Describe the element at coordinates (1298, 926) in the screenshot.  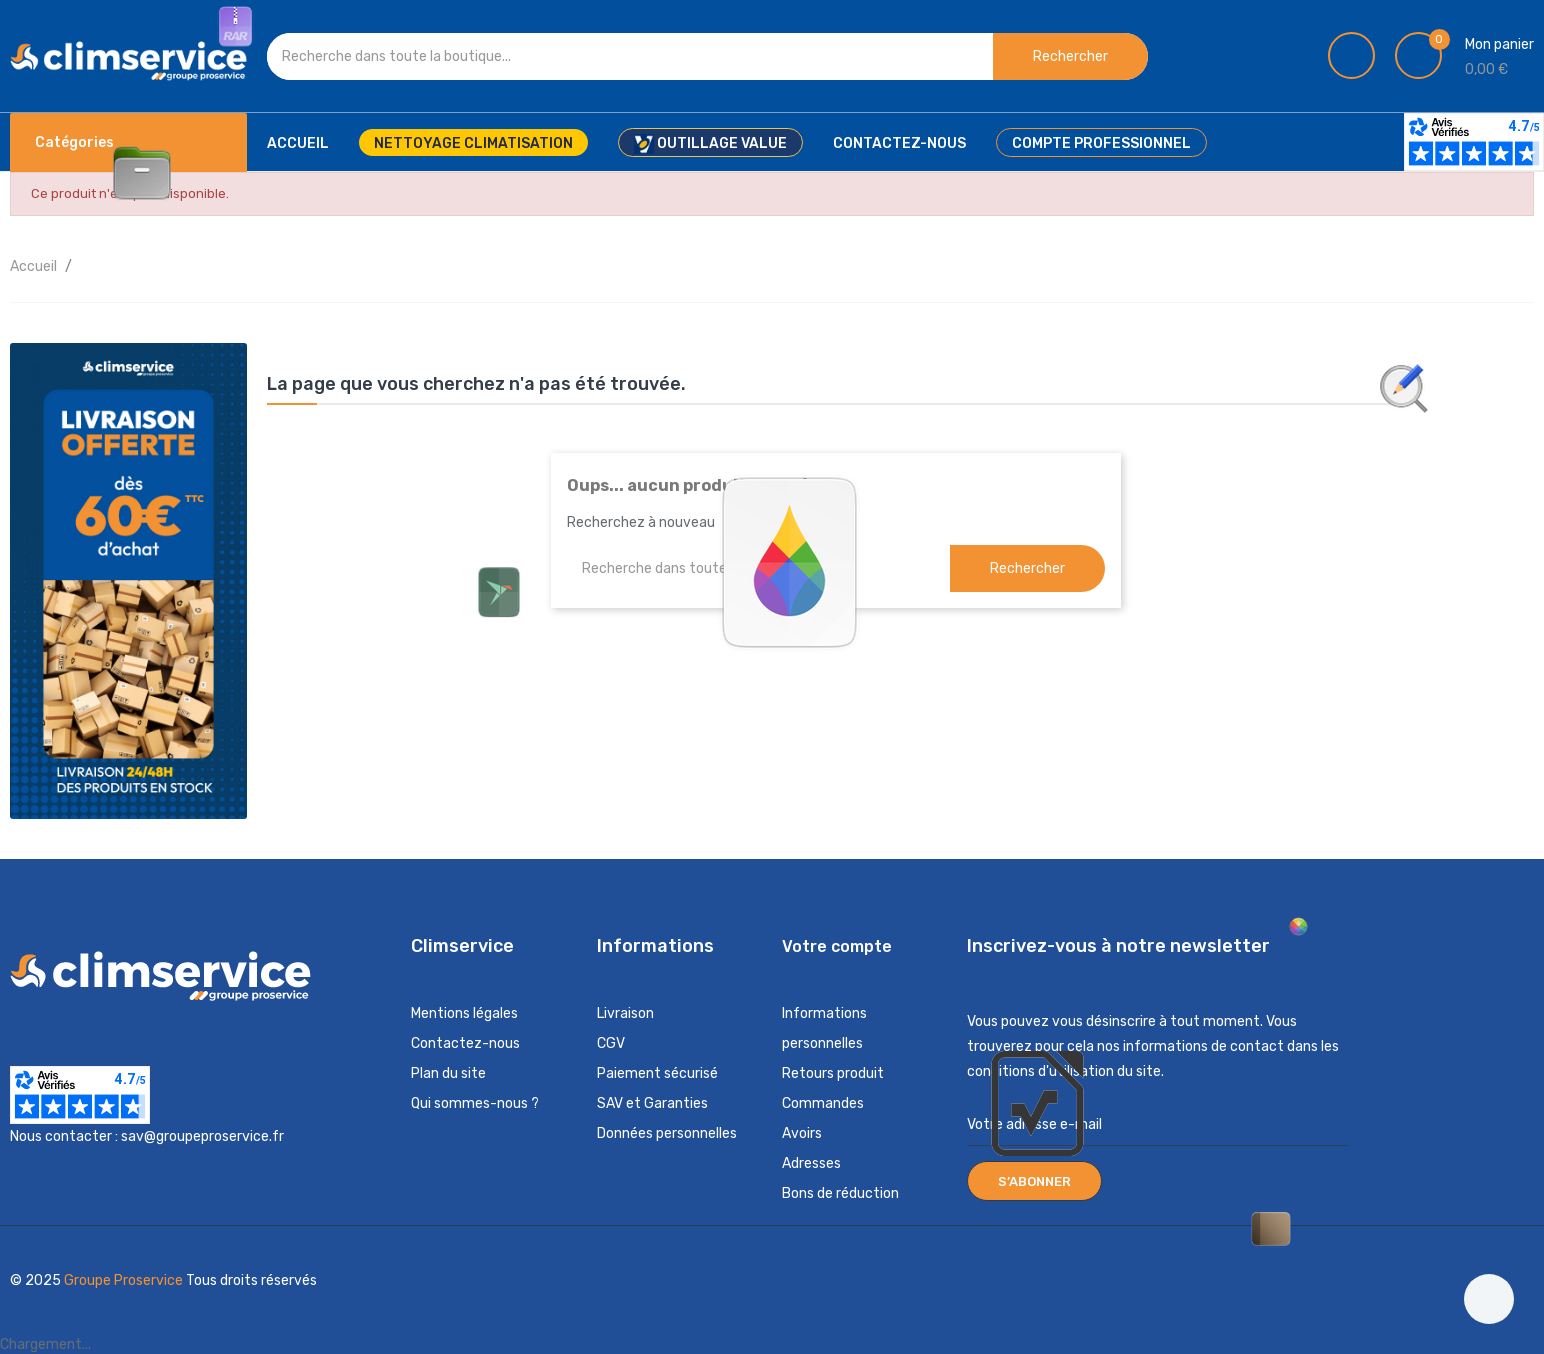
I see `access color management settings` at that location.